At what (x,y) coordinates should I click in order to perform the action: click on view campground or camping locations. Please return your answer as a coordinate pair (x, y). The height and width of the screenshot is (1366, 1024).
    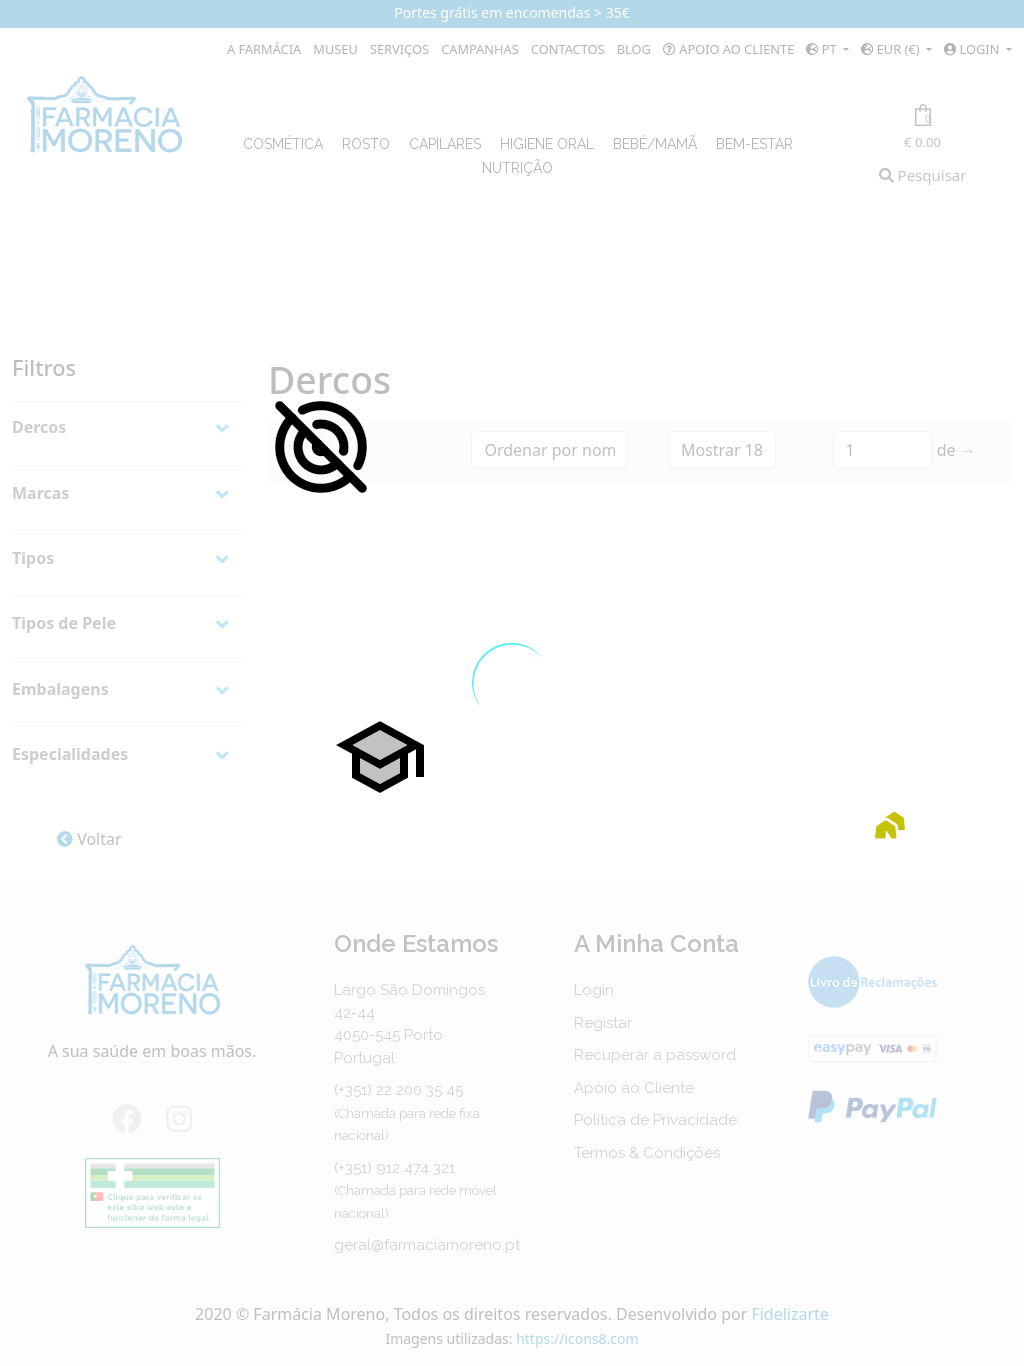
    Looking at the image, I should click on (890, 825).